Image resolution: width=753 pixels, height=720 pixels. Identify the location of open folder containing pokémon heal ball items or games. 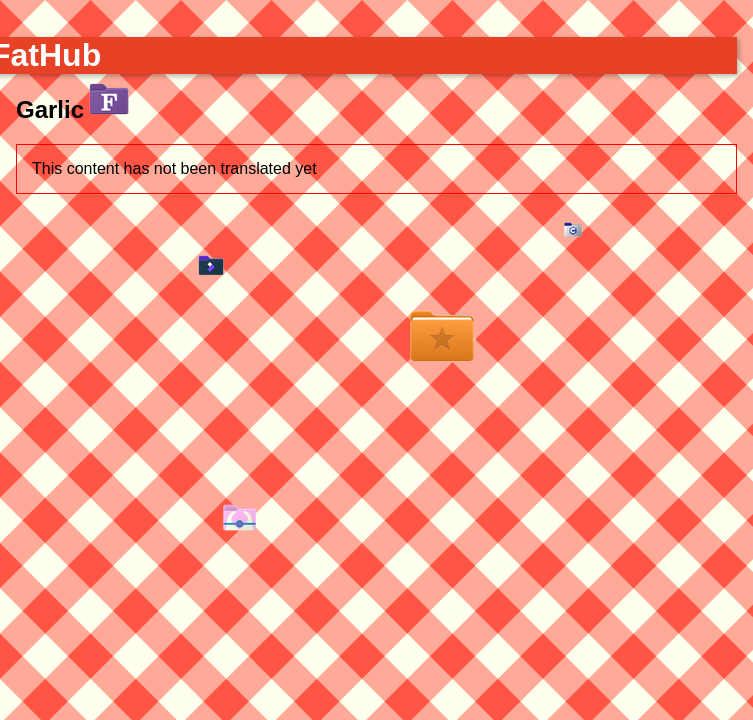
(239, 518).